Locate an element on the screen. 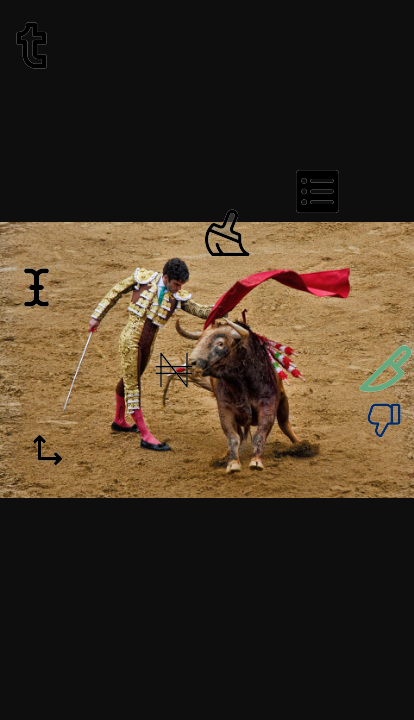  open tumblr app is located at coordinates (31, 45).